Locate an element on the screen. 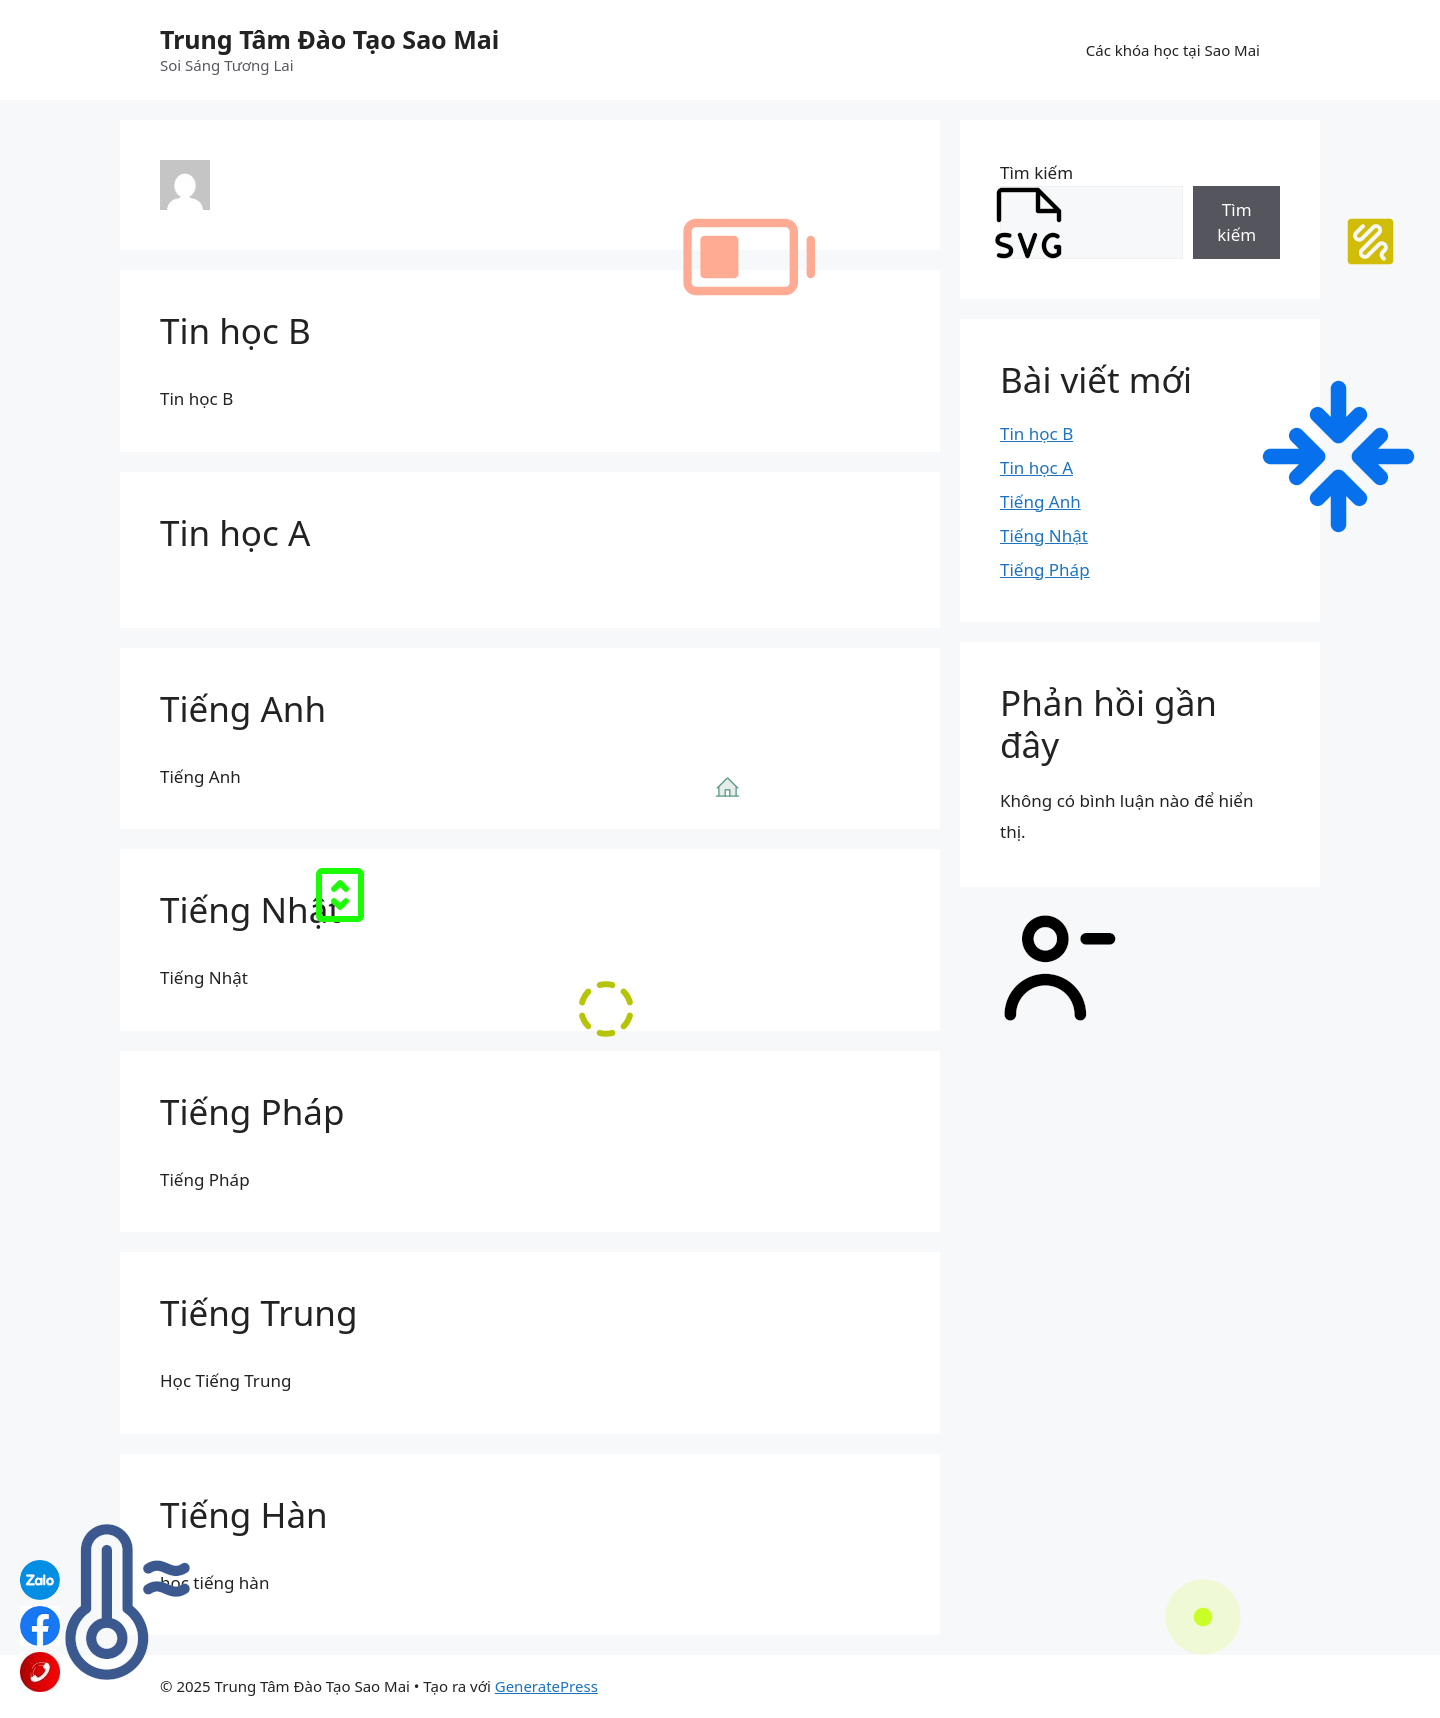 The height and width of the screenshot is (1718, 1440). access freehand drawing or annotation tools is located at coordinates (1370, 241).